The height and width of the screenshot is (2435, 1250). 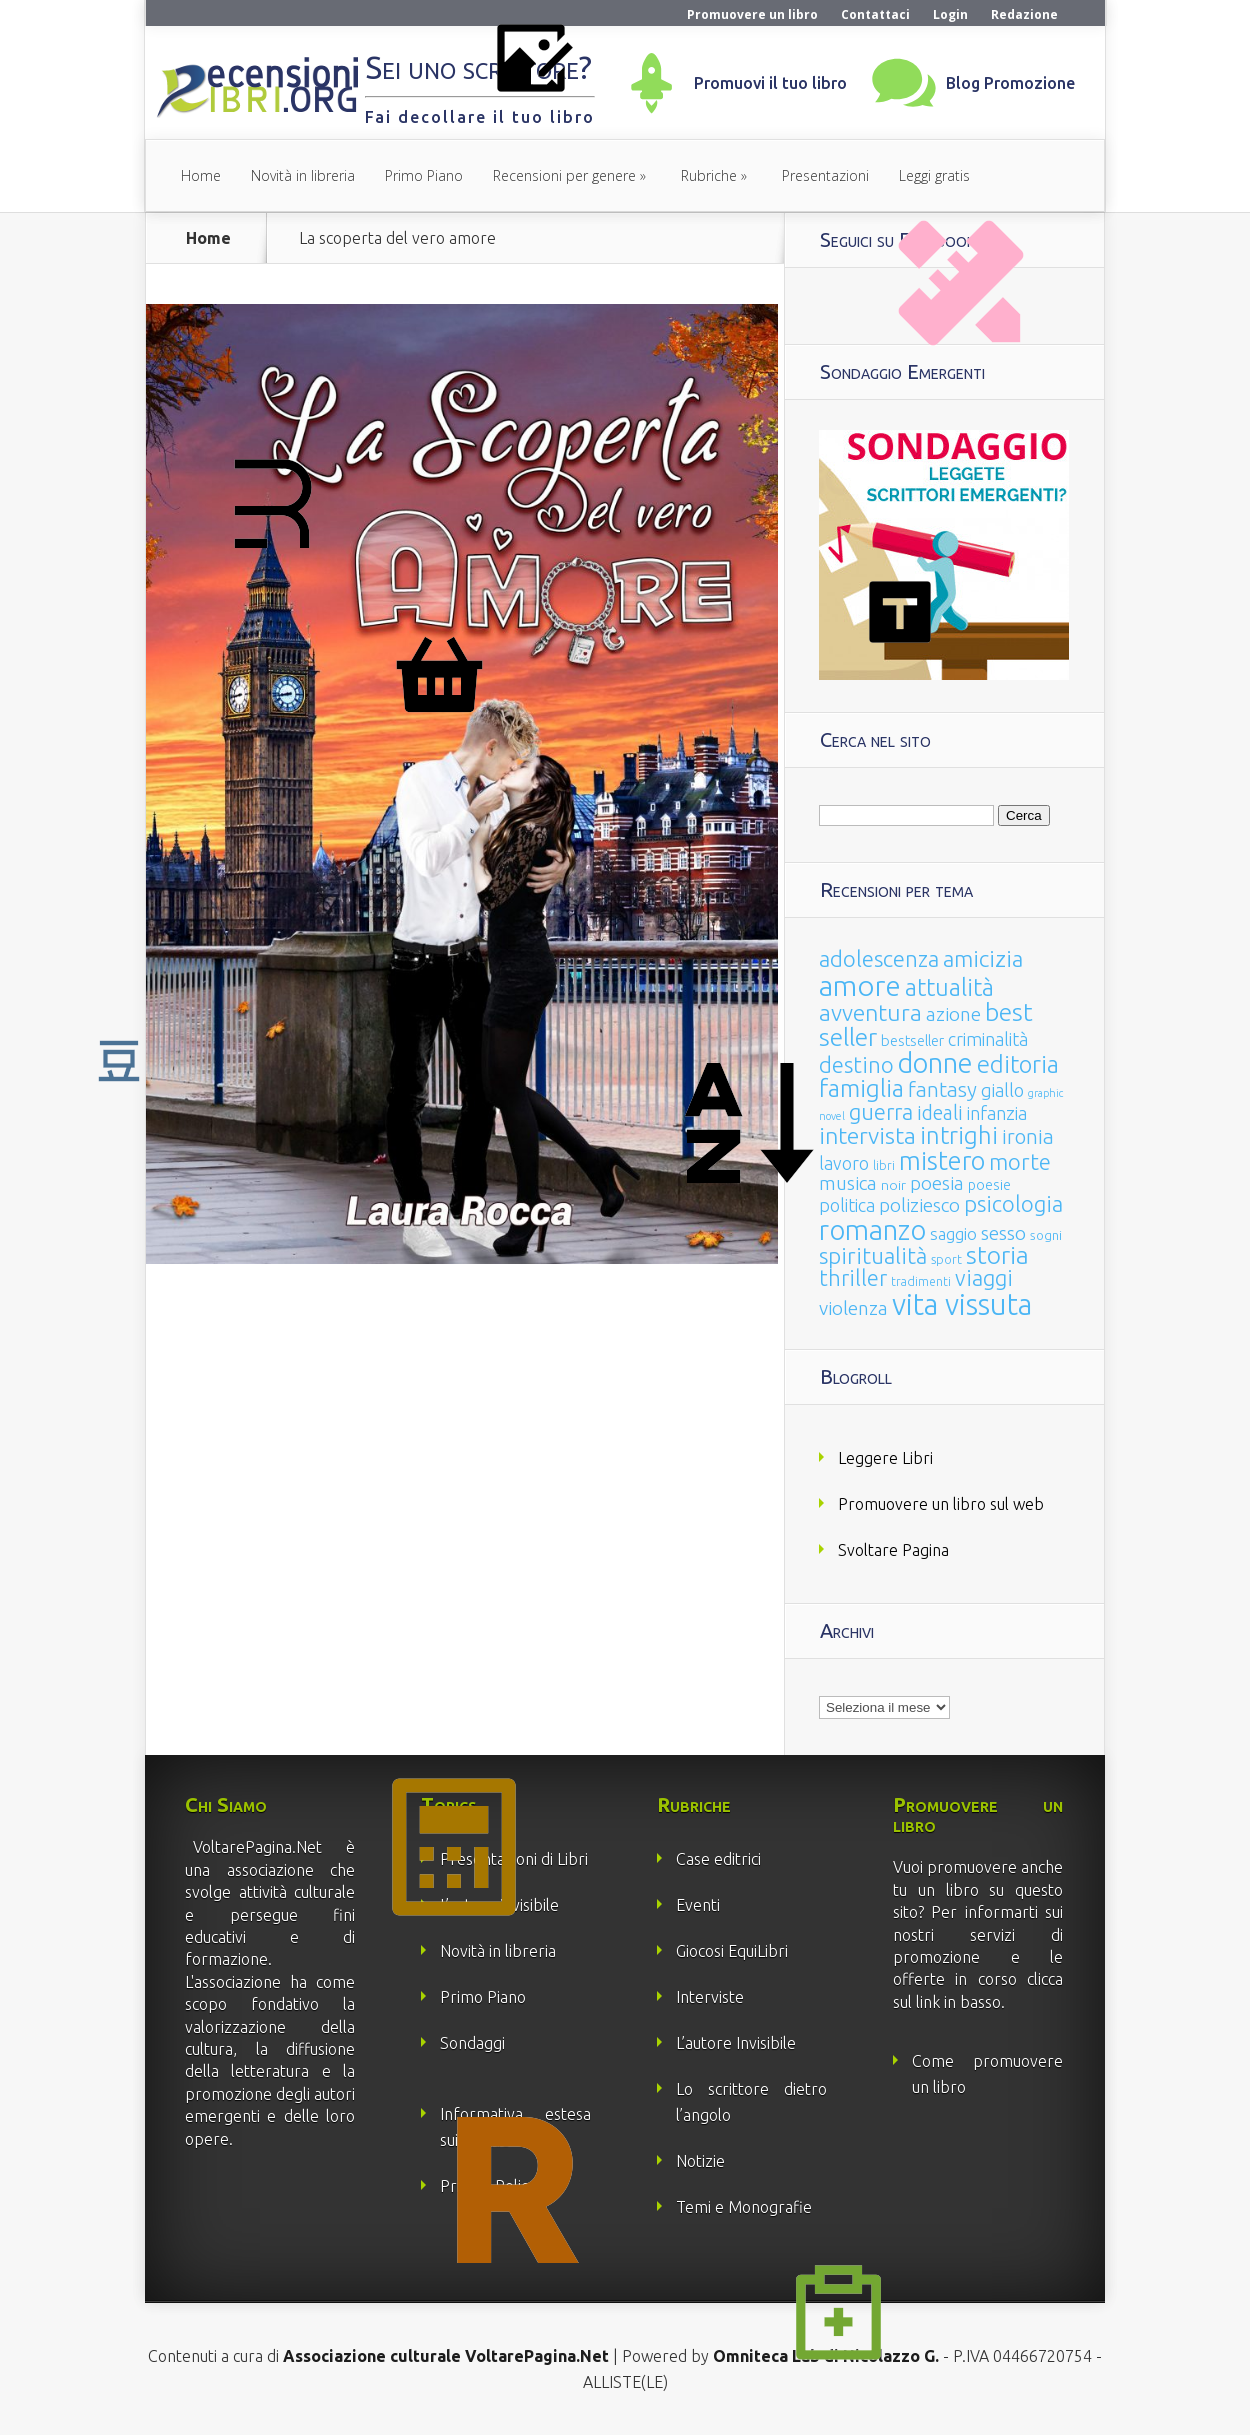 I want to click on remix run framework logo, so click(x=272, y=506).